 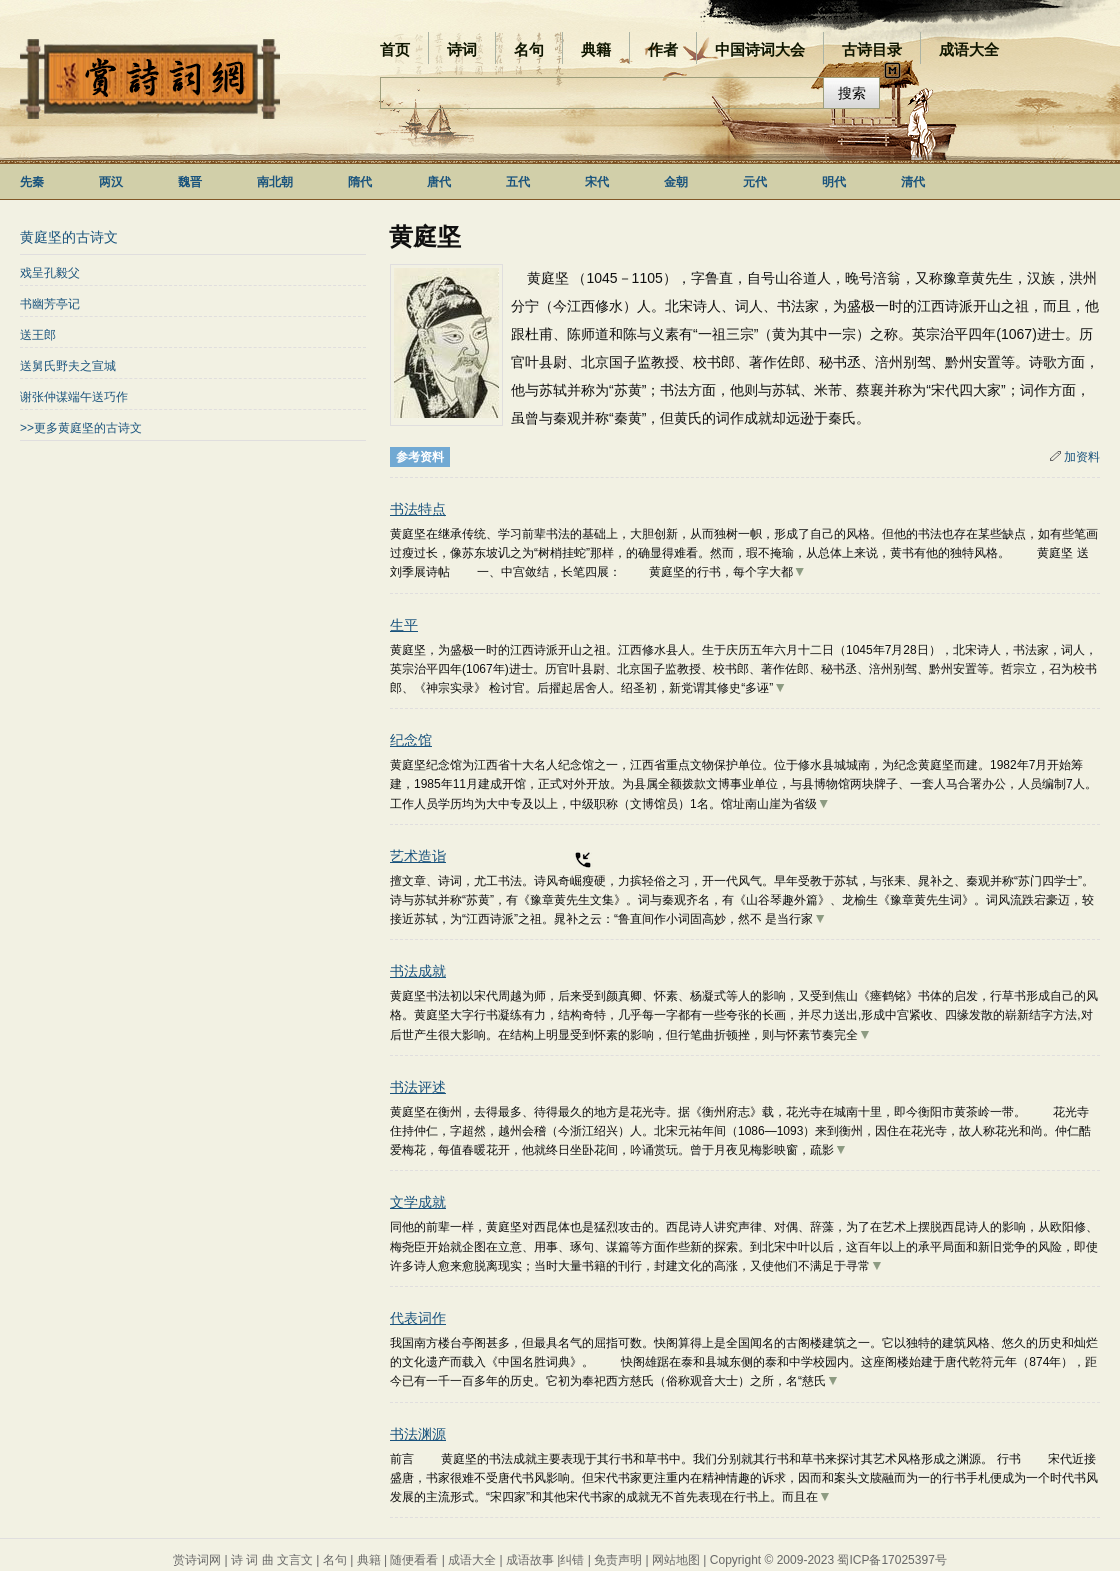 What do you see at coordinates (892, 70) in the screenshot?
I see `open Medium app` at bounding box center [892, 70].